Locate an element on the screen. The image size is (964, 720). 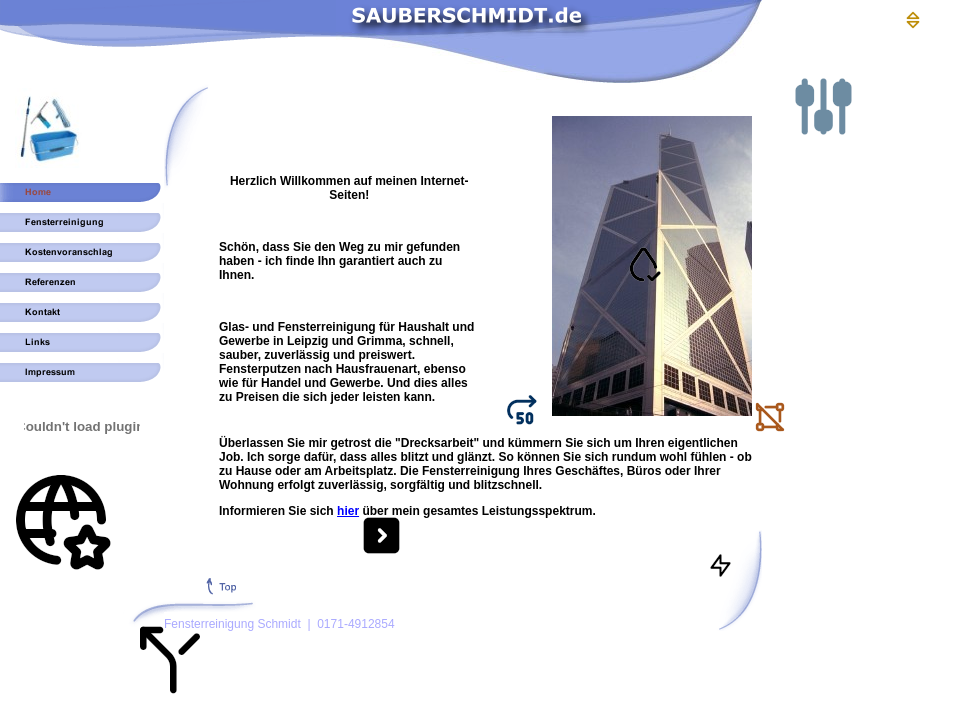
view candlestick chart for stock or crypto trading is located at coordinates (823, 106).